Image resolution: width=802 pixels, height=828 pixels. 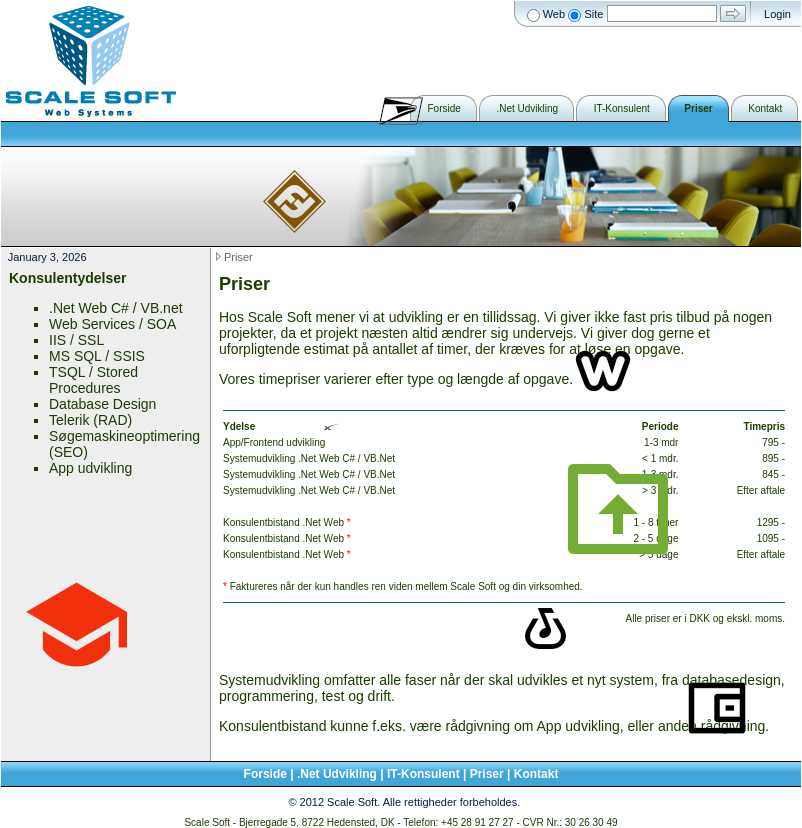 What do you see at coordinates (545, 628) in the screenshot?
I see `open the BandLab music creation app` at bounding box center [545, 628].